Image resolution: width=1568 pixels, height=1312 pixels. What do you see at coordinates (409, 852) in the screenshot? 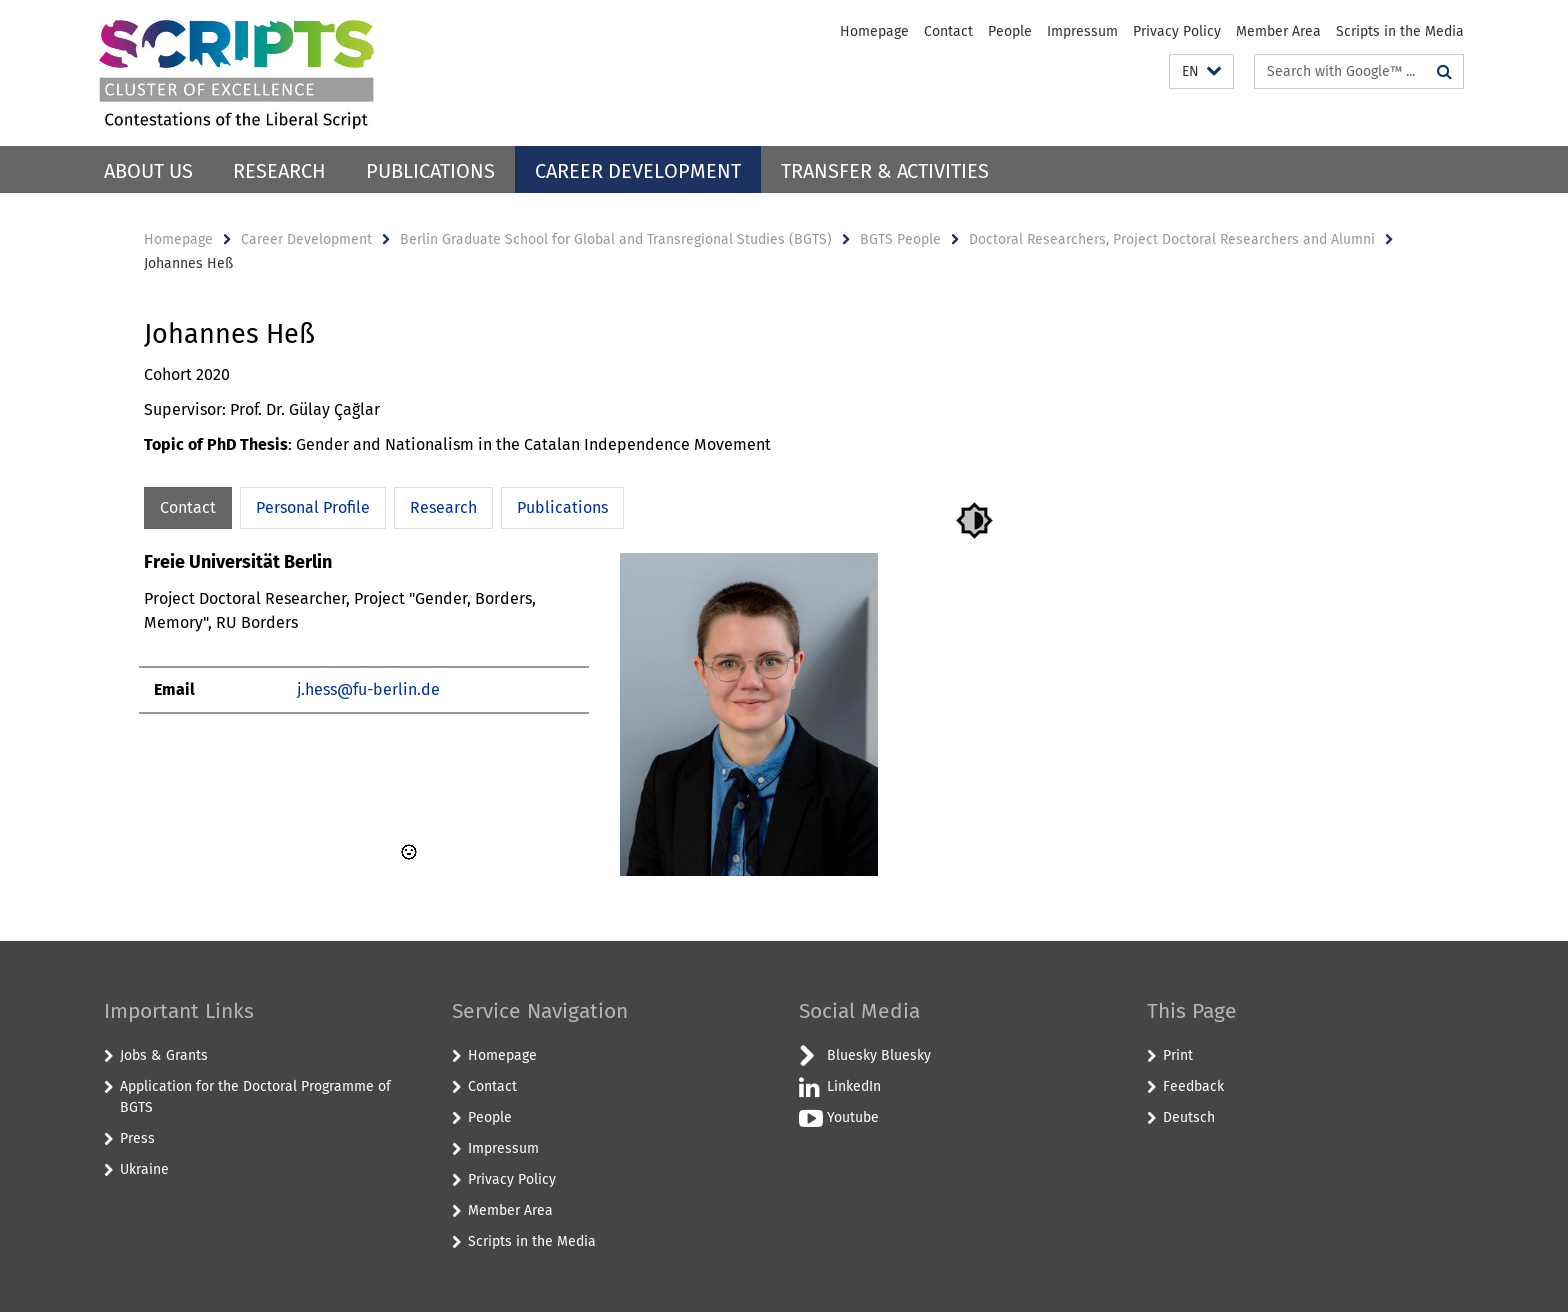
I see `indicates neutral feedback or rating` at bounding box center [409, 852].